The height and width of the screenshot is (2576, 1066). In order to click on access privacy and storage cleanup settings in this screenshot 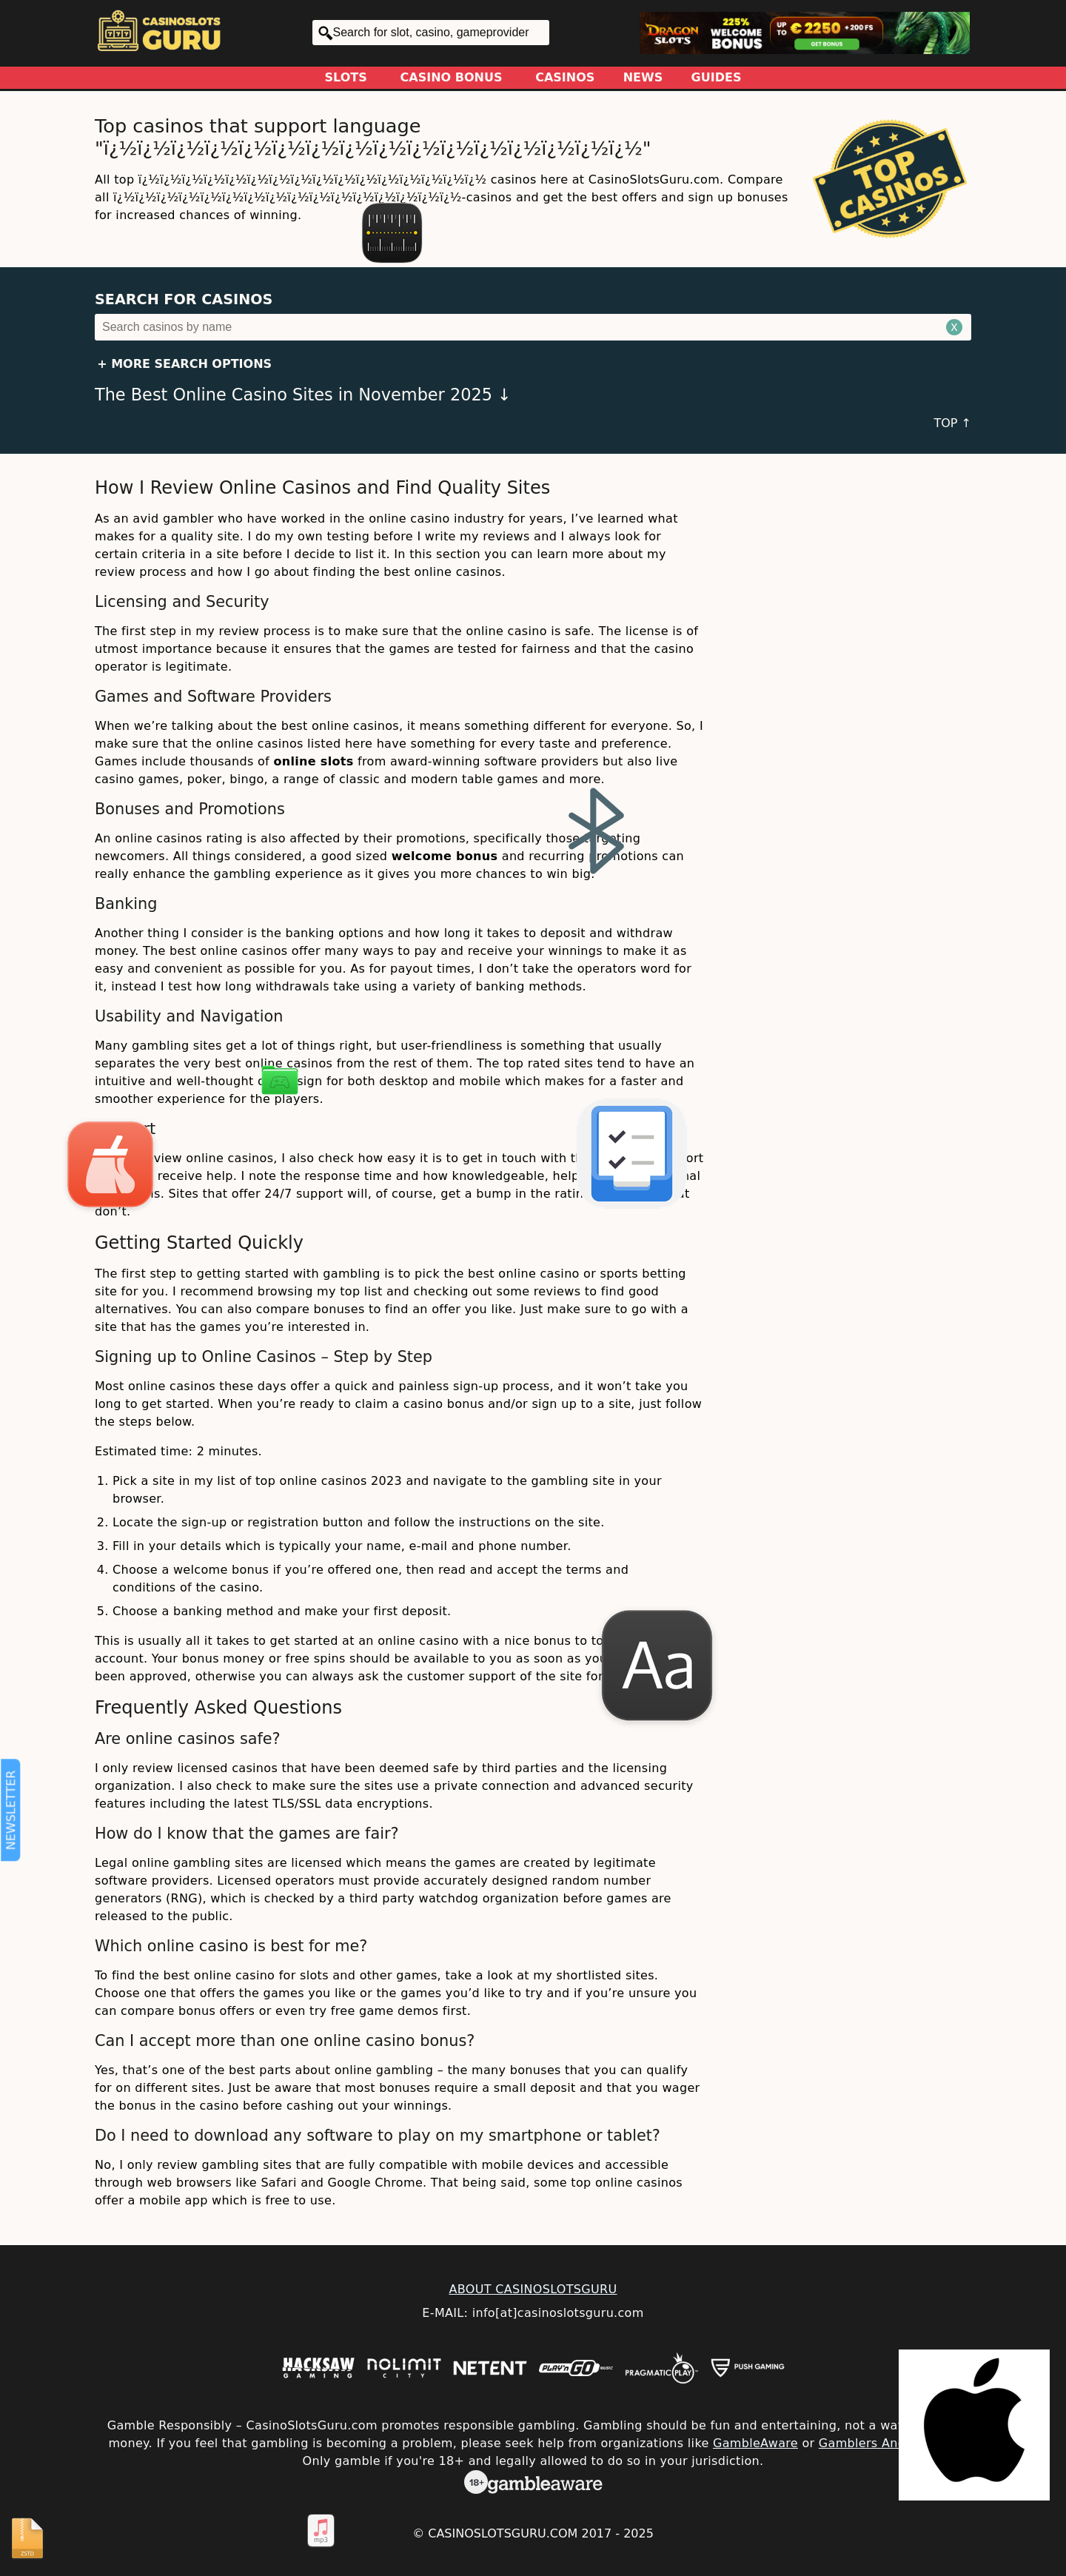, I will do `click(110, 1166)`.